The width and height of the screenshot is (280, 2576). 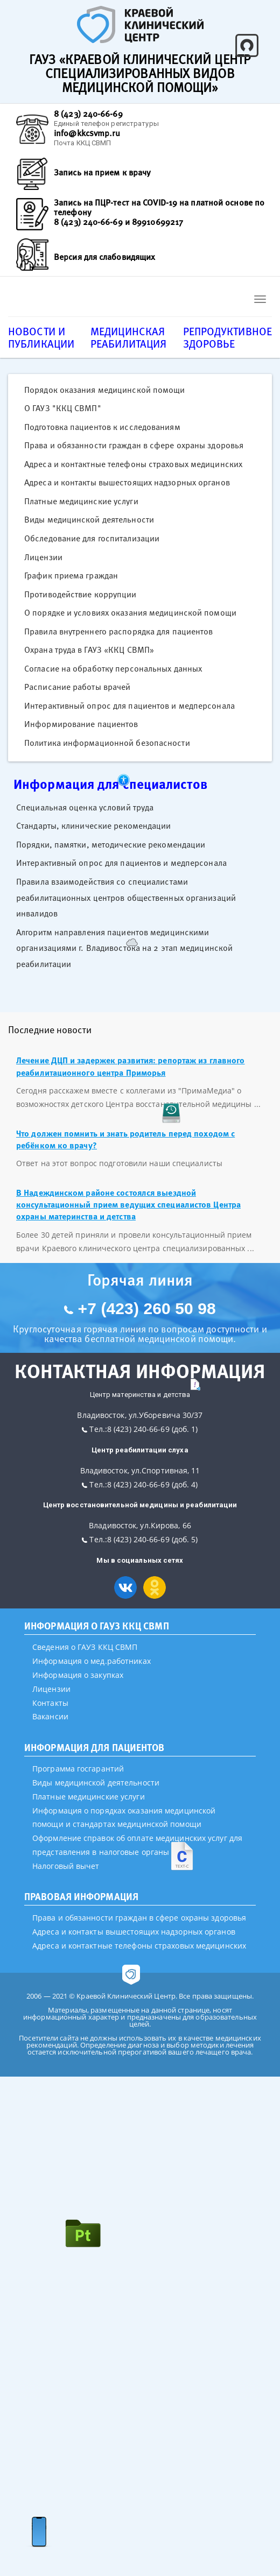 What do you see at coordinates (247, 45) in the screenshot?
I see `open déjà dup backup utility` at bounding box center [247, 45].